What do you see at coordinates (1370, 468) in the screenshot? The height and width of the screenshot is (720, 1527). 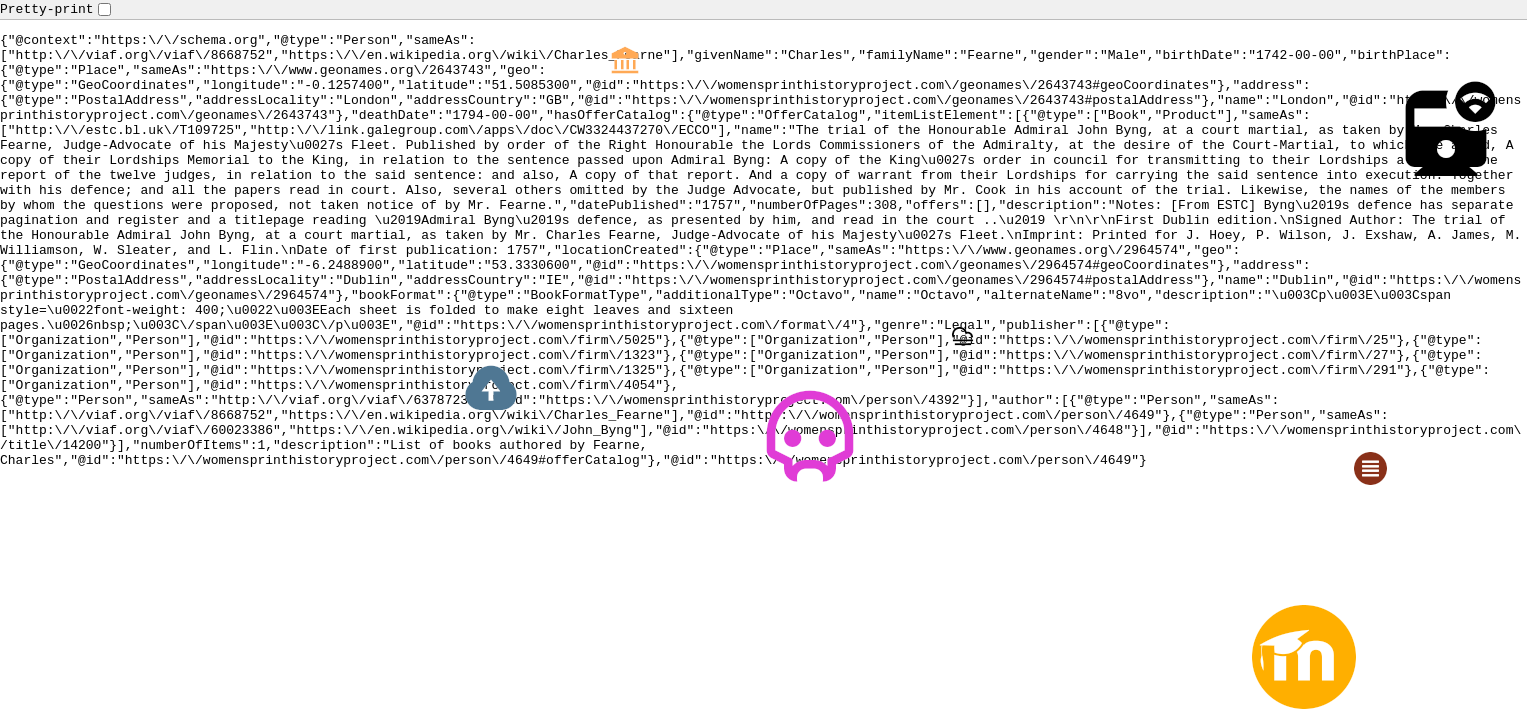 I see `MAAS (Metal as a Service) logo` at bounding box center [1370, 468].